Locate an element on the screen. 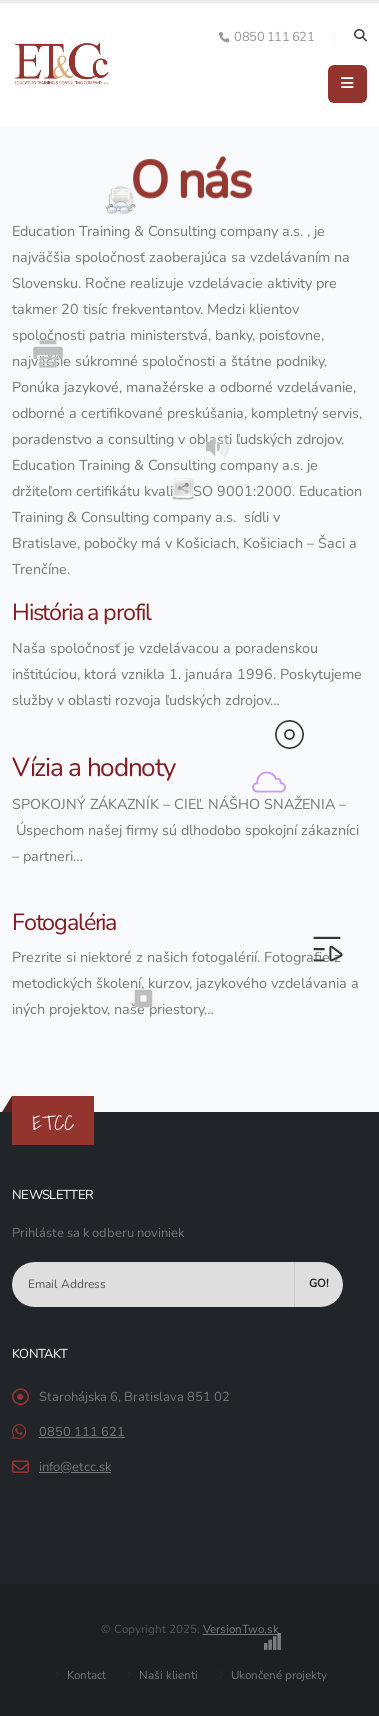 This screenshot has width=379, height=1716. indicates optical media such as a CD or DVD is located at coordinates (289, 734).